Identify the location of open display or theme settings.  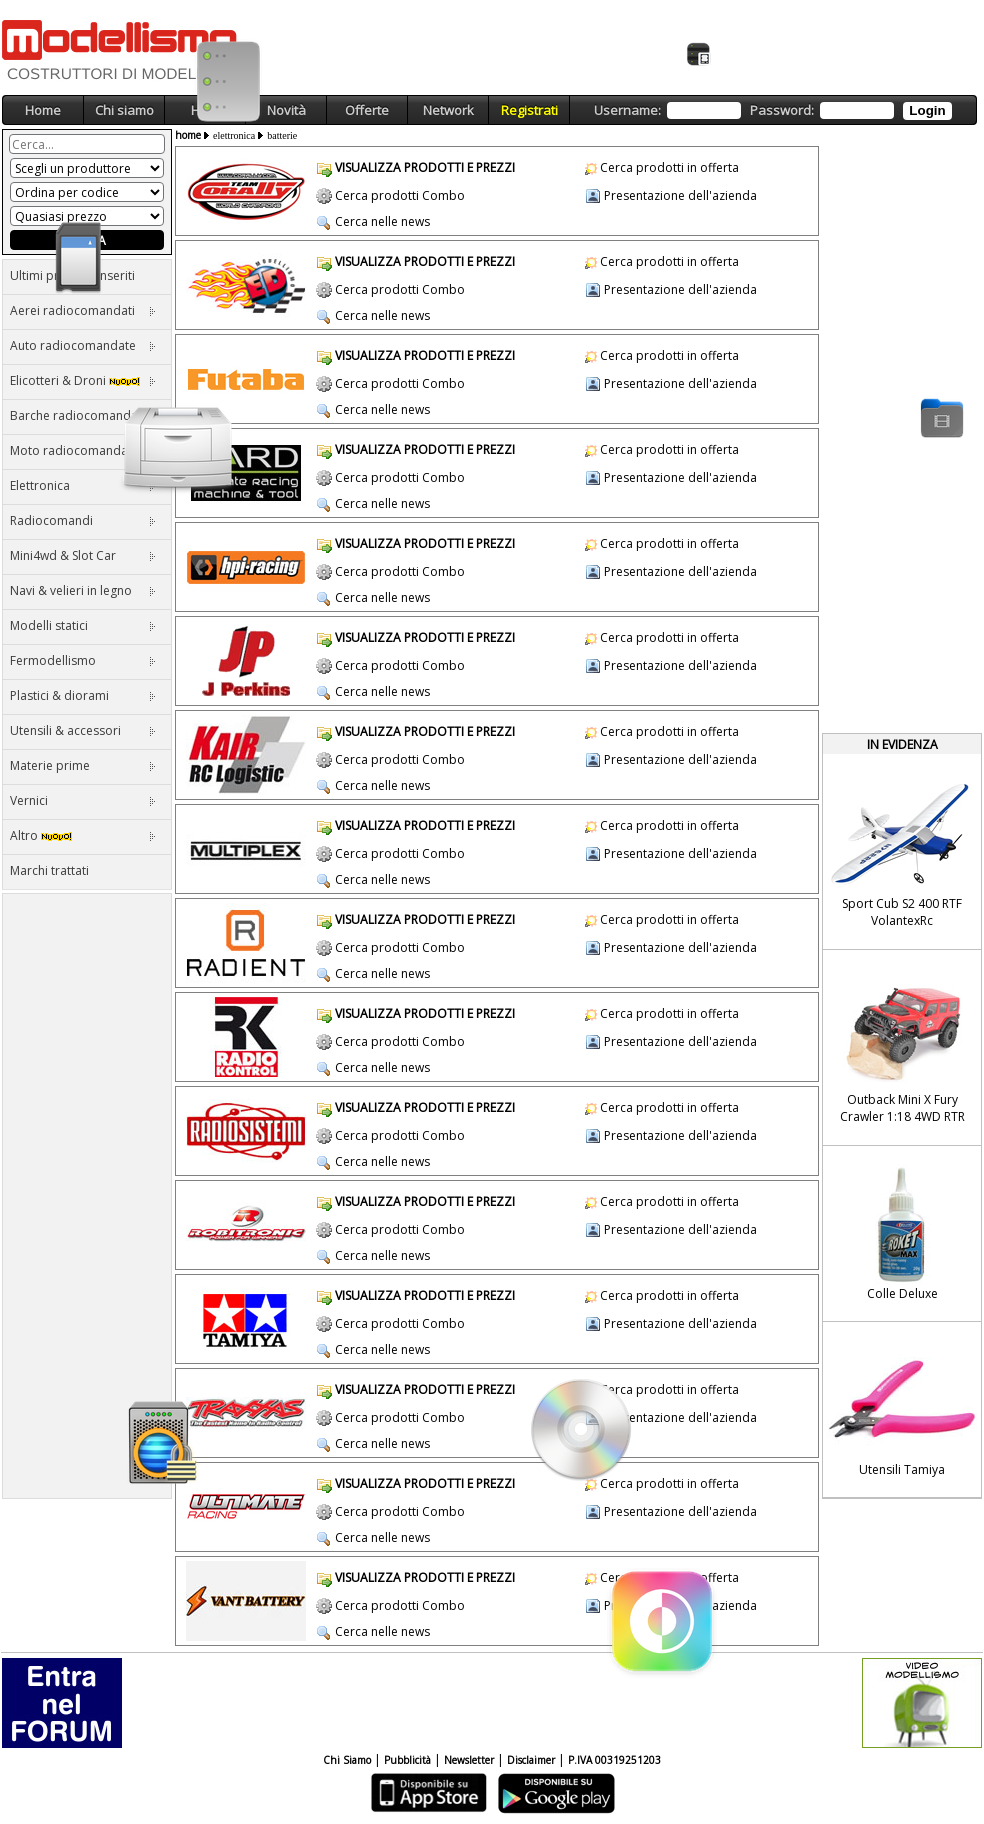
(662, 1623).